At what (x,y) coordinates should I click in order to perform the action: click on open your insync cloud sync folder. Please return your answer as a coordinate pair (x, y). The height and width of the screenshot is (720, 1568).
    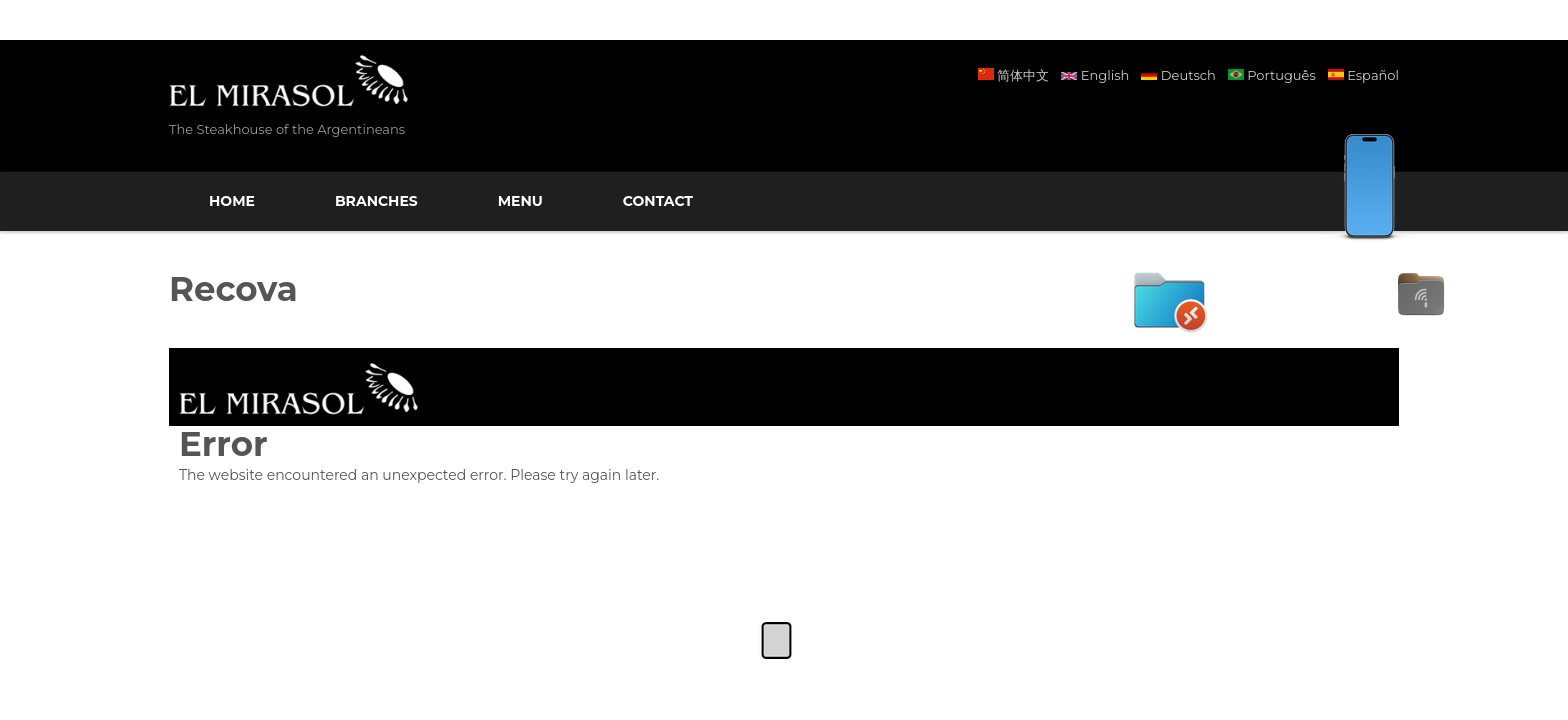
    Looking at the image, I should click on (1421, 294).